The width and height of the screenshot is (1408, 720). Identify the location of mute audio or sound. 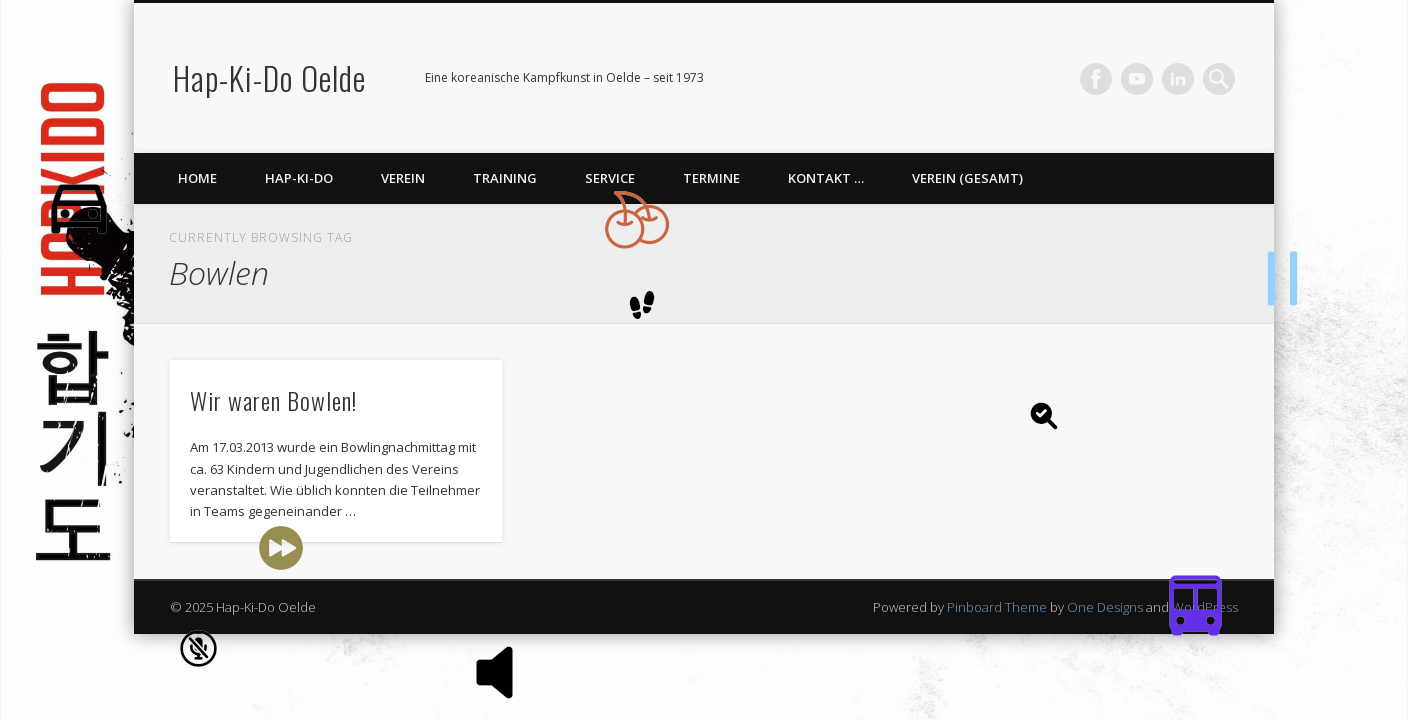
(494, 672).